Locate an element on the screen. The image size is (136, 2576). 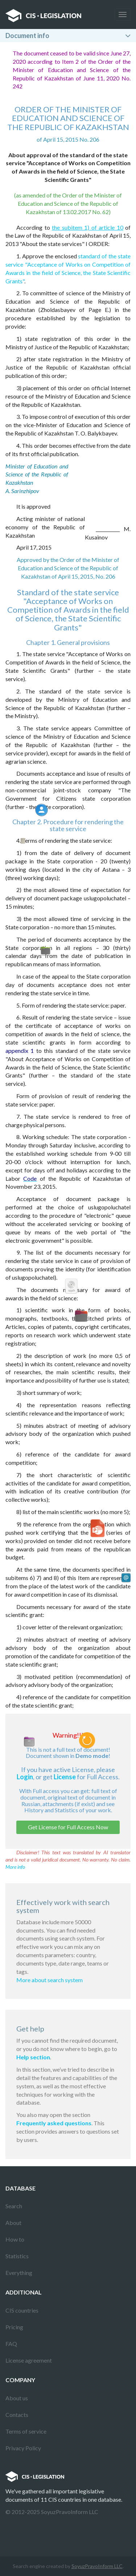
open the archive manager application is located at coordinates (23, 841).